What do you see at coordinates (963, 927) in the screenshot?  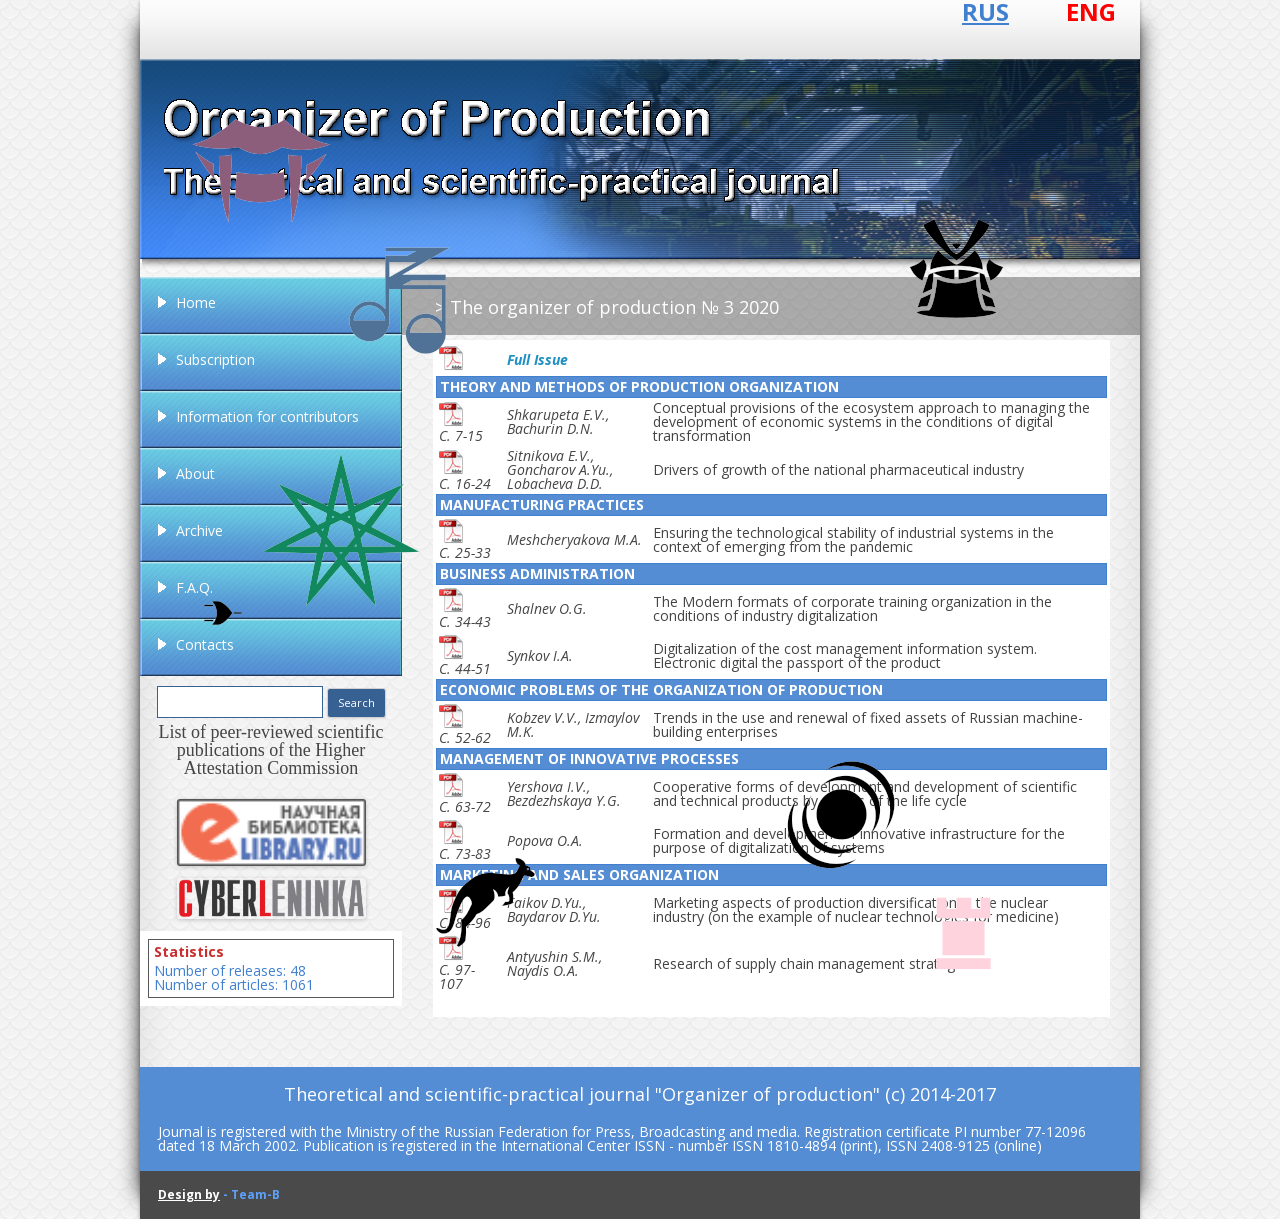 I see `play chess or access chess game` at bounding box center [963, 927].